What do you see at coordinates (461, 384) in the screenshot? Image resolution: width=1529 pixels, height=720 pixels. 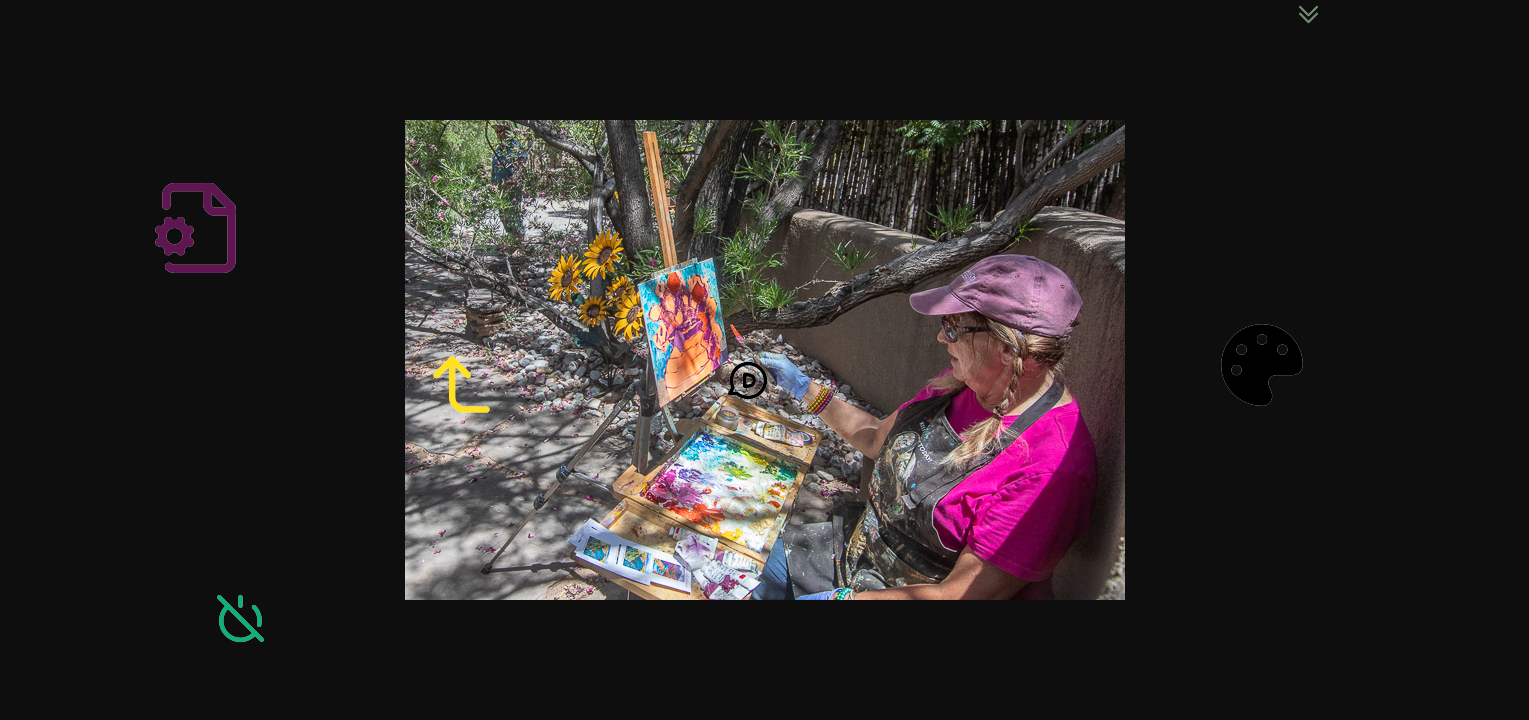 I see `go back and up in navigation` at bounding box center [461, 384].